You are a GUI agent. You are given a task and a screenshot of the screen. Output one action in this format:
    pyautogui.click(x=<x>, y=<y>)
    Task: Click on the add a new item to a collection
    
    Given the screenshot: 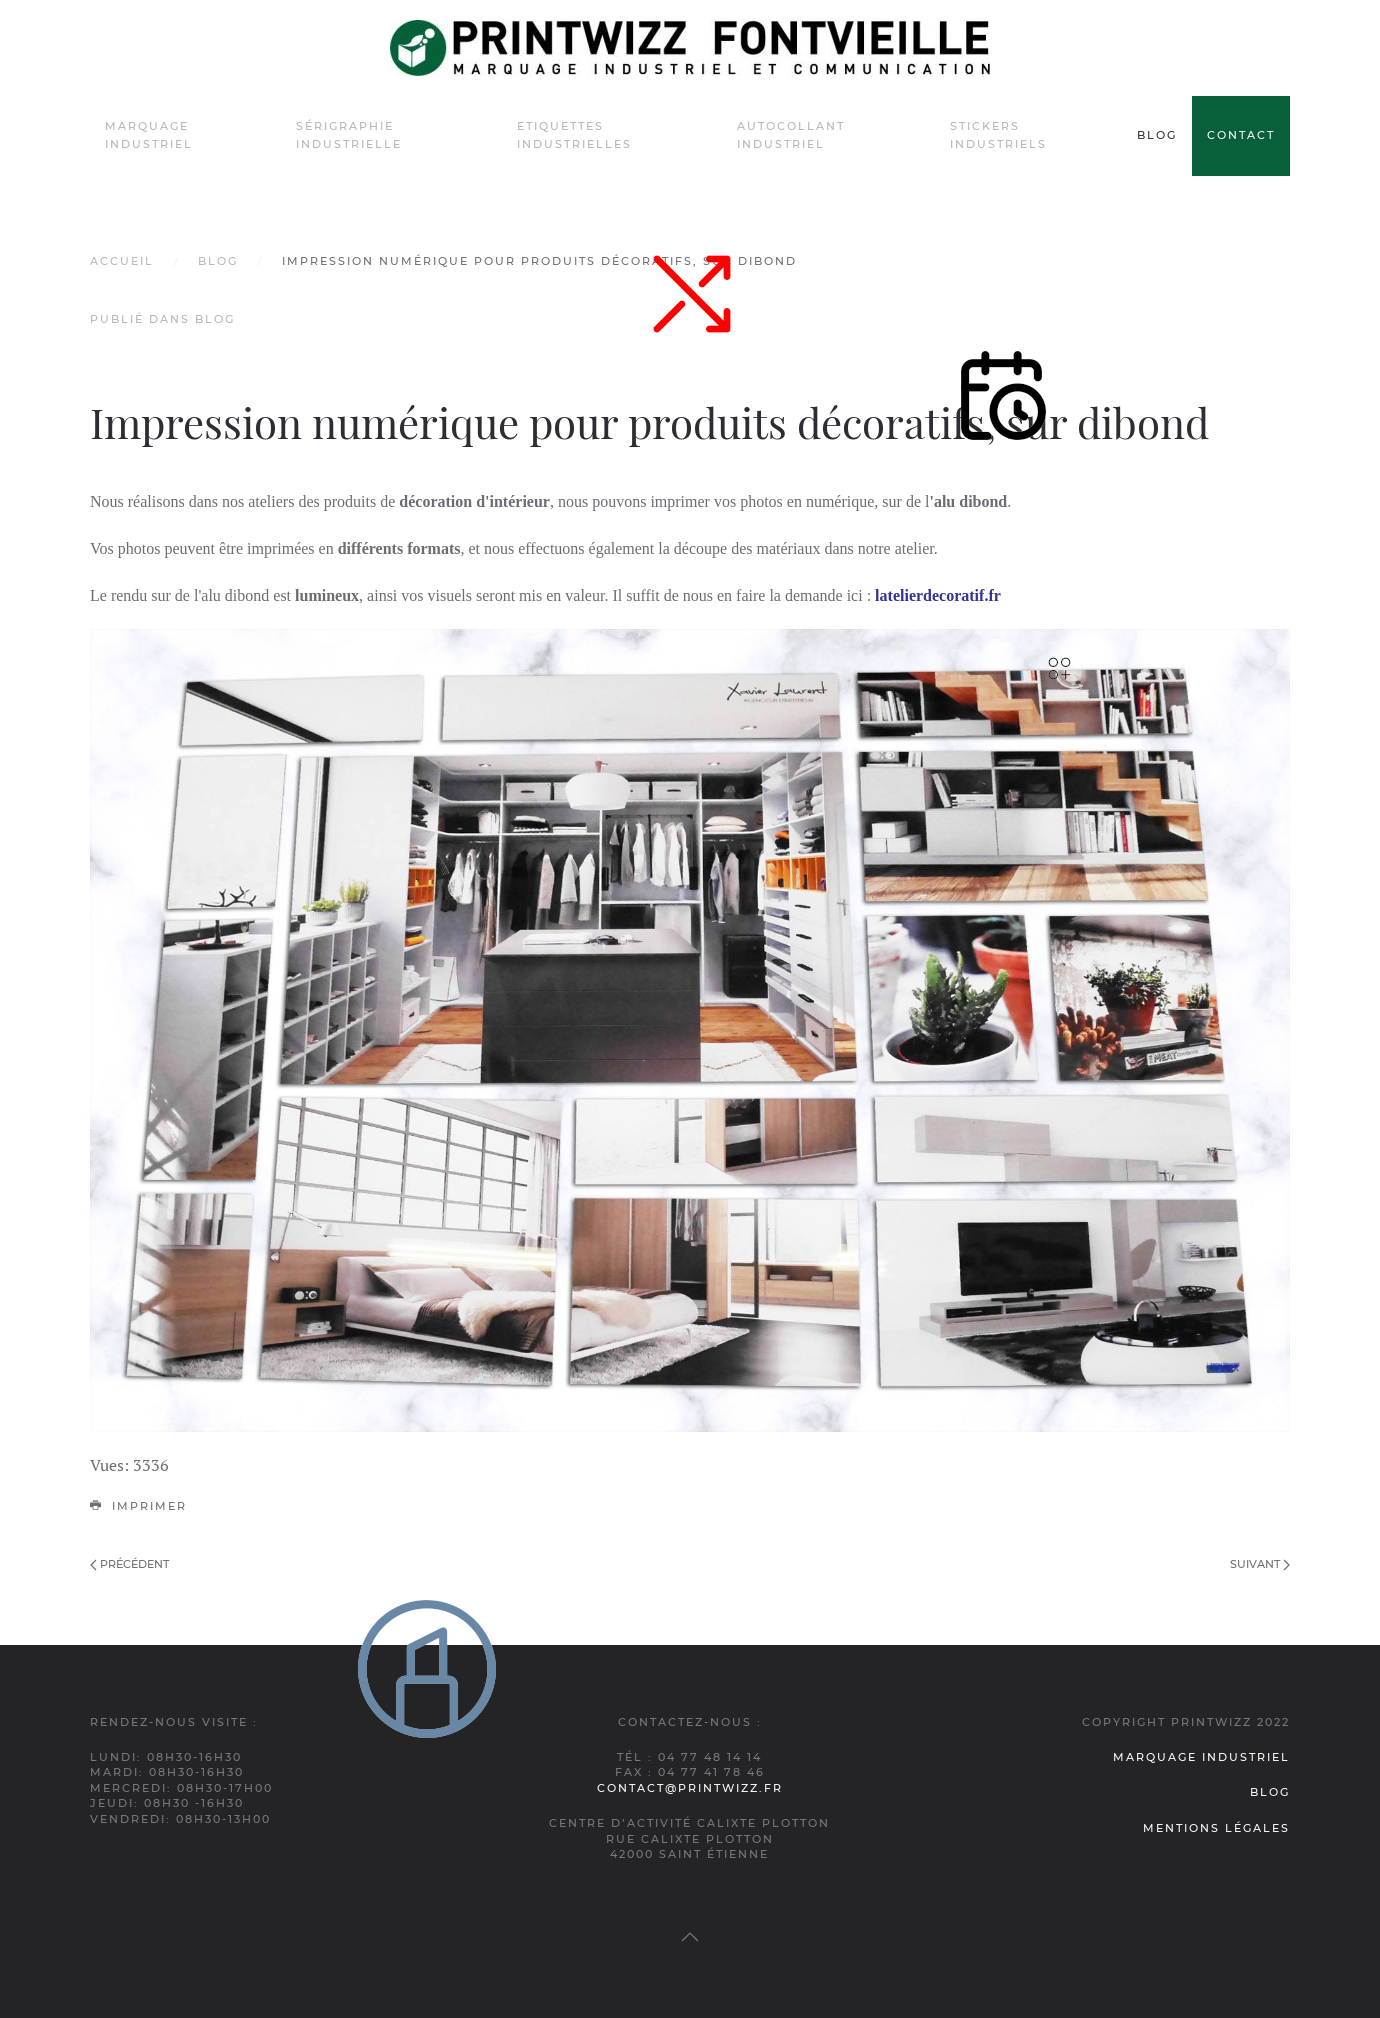 What is the action you would take?
    pyautogui.click(x=1059, y=668)
    